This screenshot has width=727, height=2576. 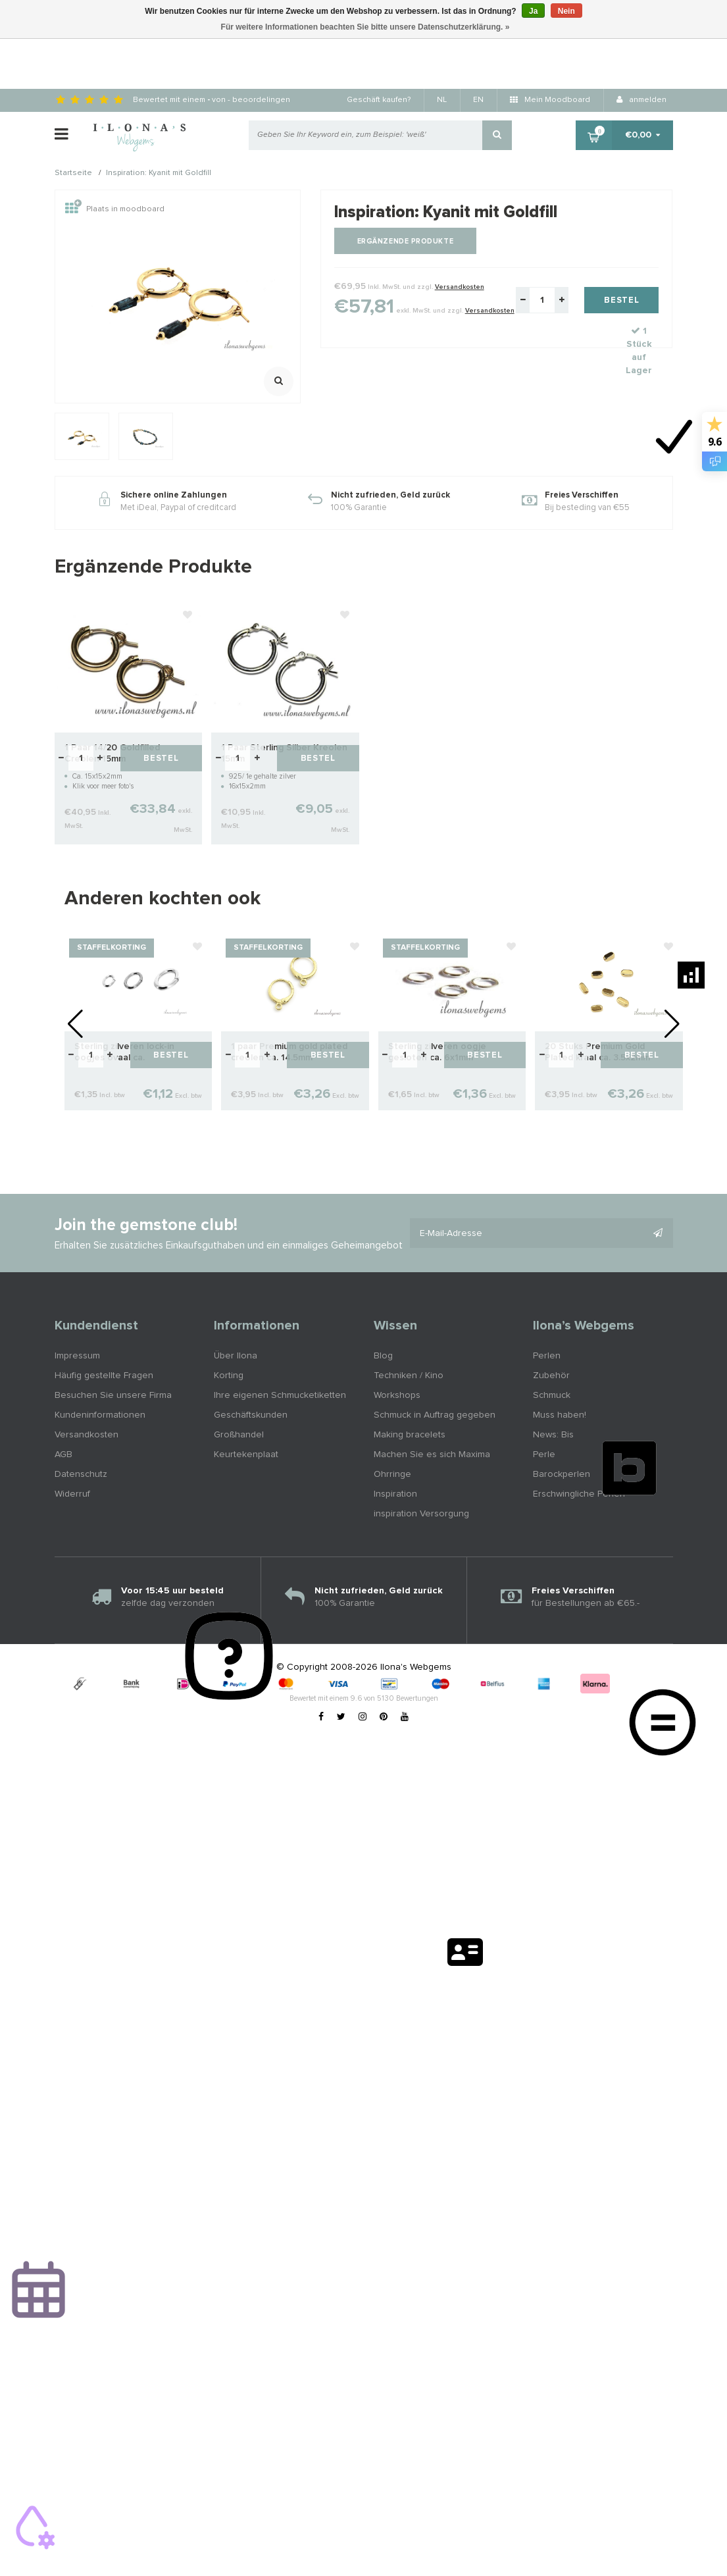 What do you see at coordinates (465, 1952) in the screenshot?
I see `view contact details` at bounding box center [465, 1952].